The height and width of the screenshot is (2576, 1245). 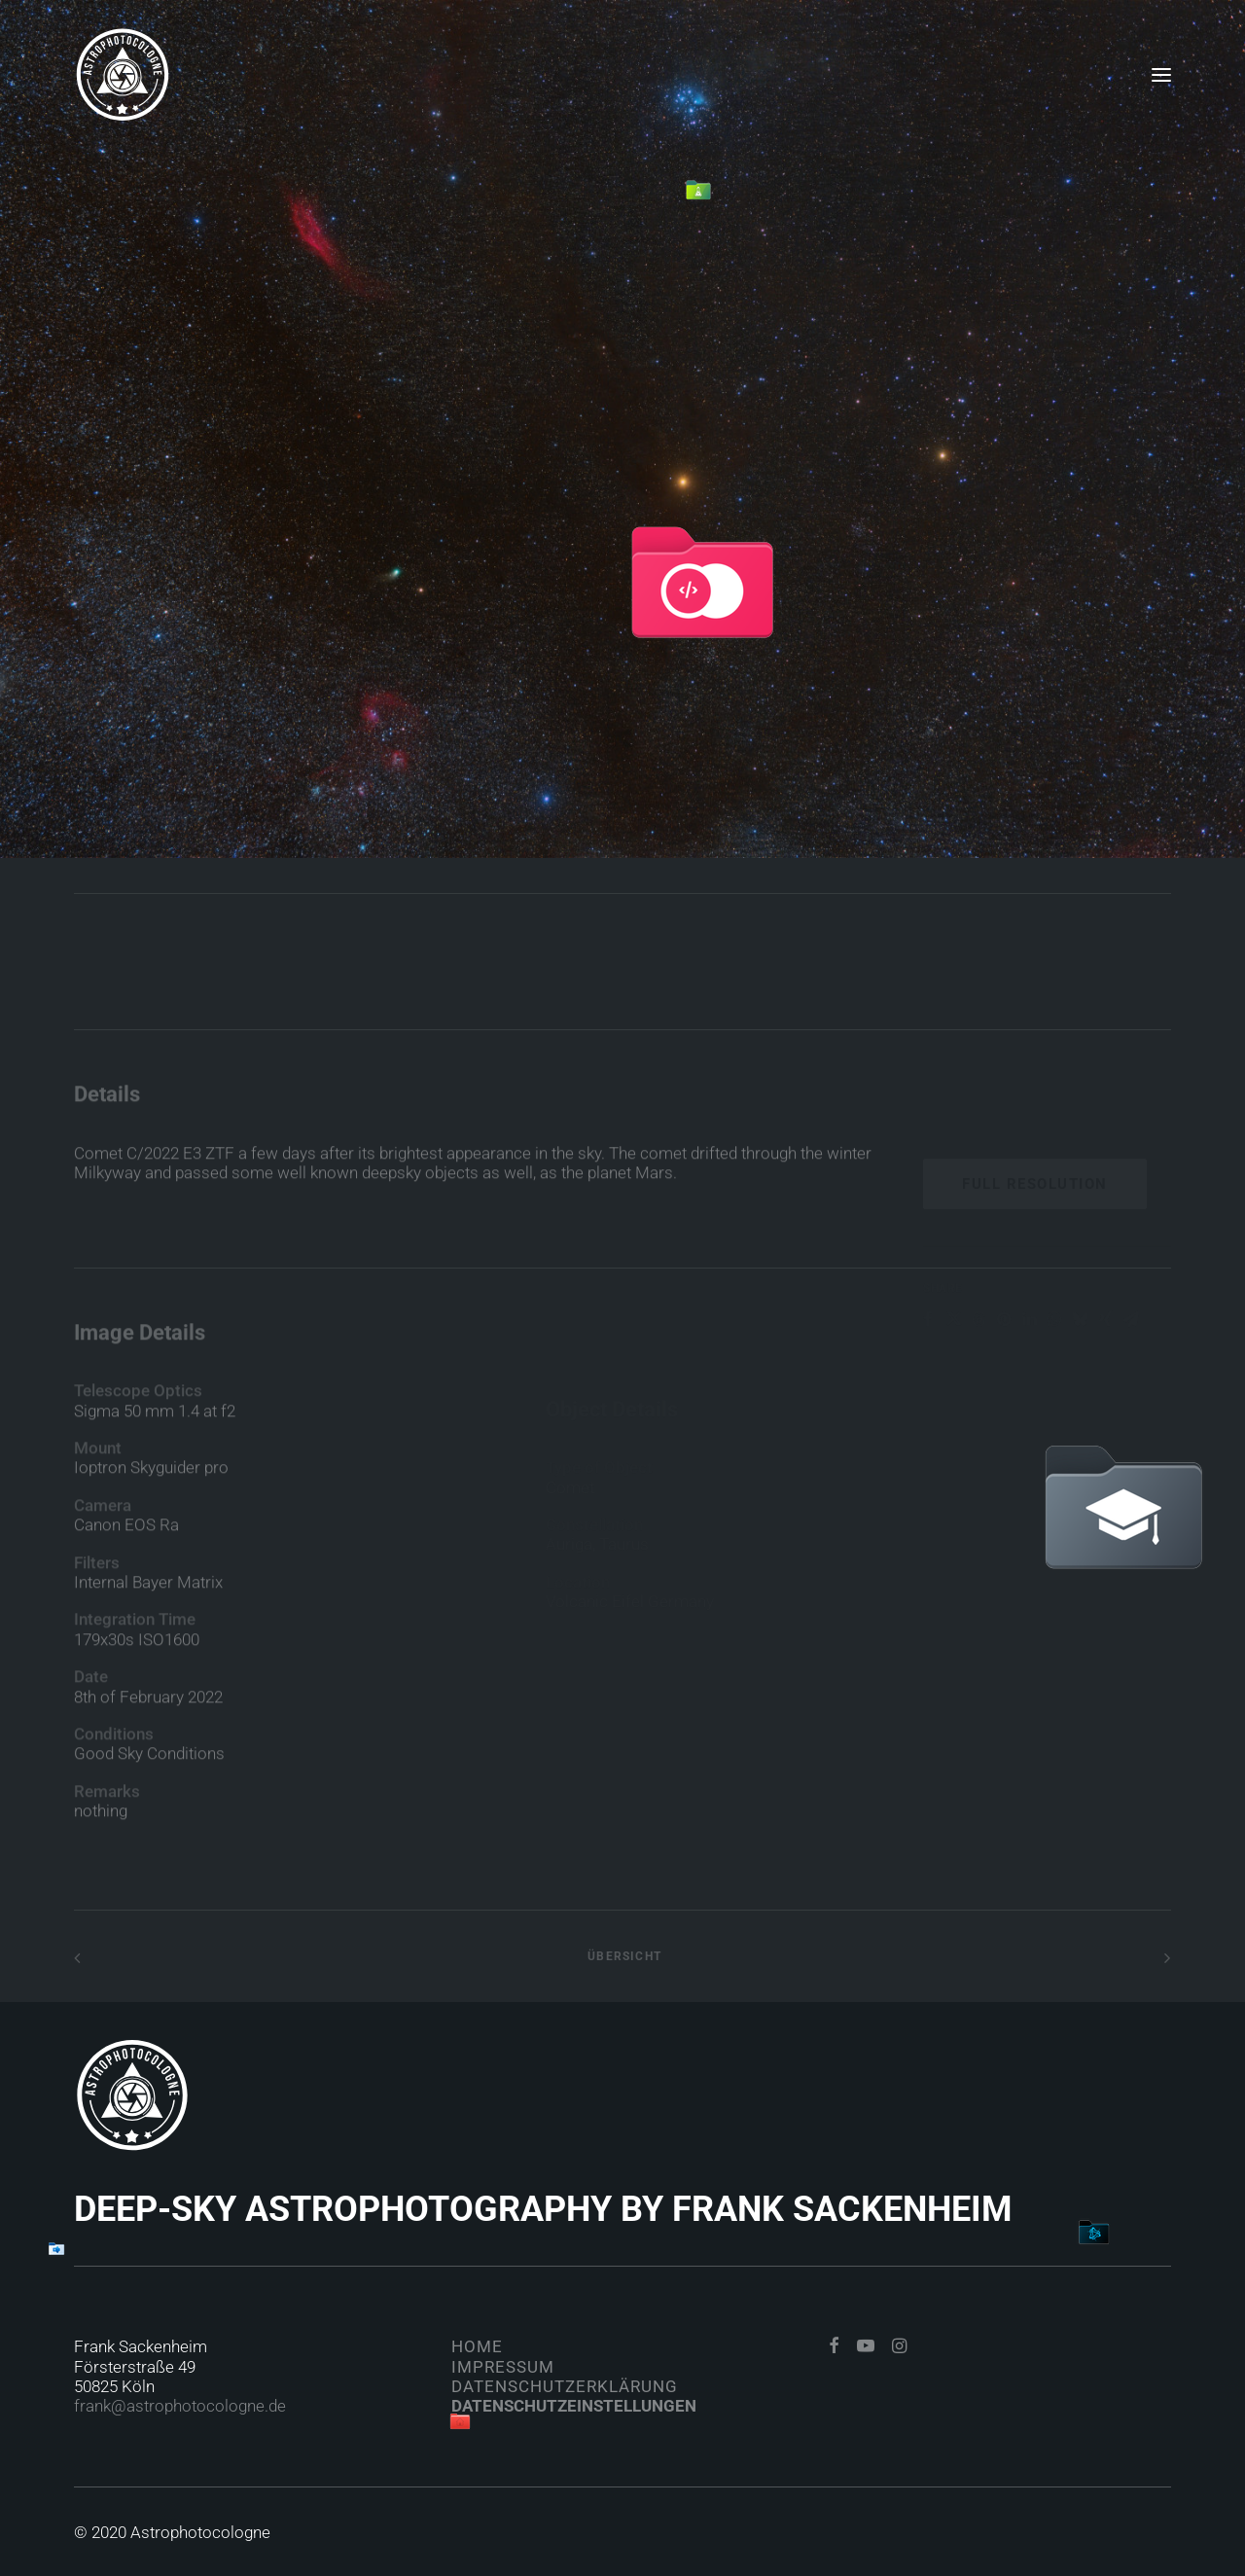 What do you see at coordinates (701, 586) in the screenshot?
I see `open appwrite project folder` at bounding box center [701, 586].